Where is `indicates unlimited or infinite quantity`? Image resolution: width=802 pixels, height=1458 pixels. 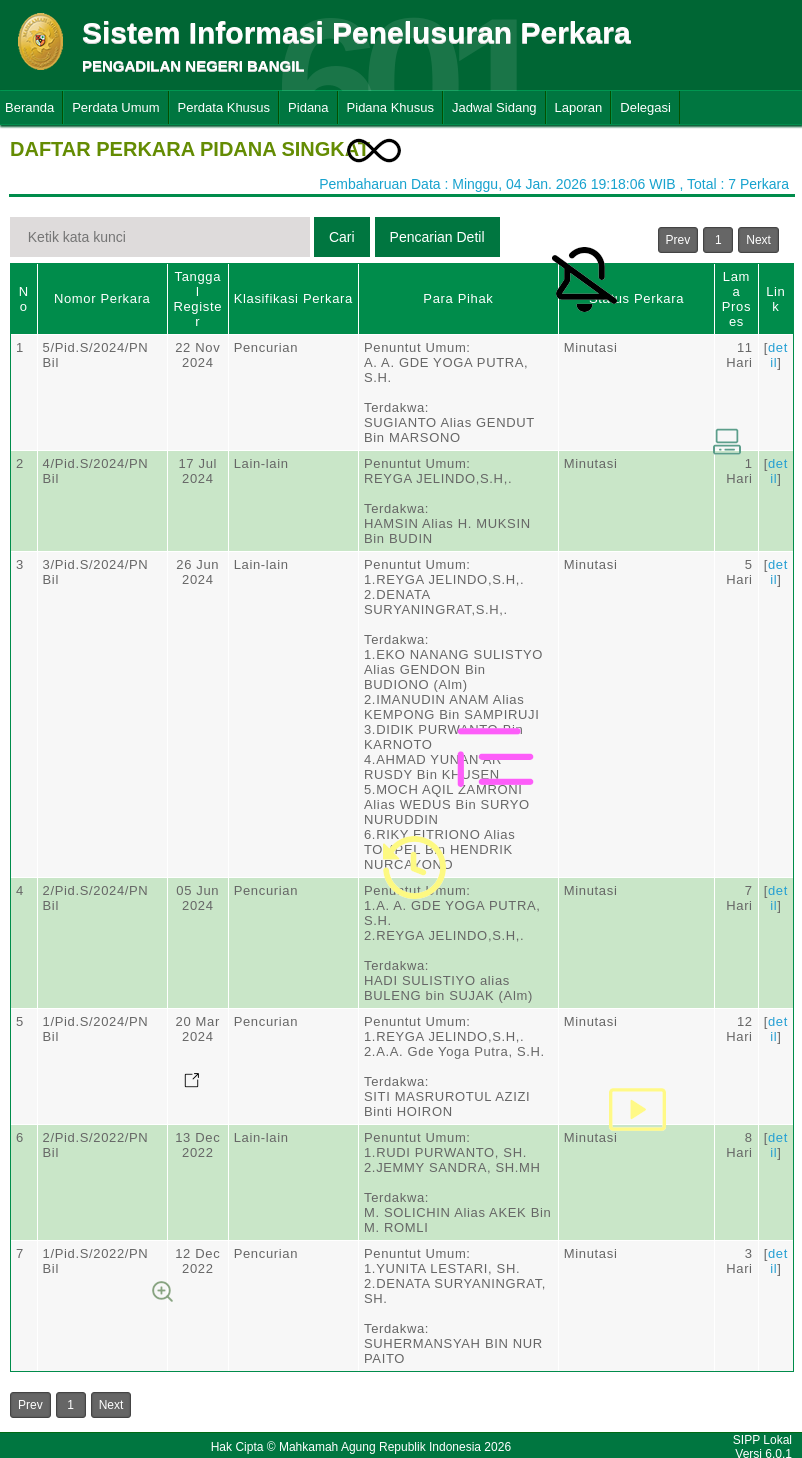 indicates unlimited or infinite quantity is located at coordinates (374, 150).